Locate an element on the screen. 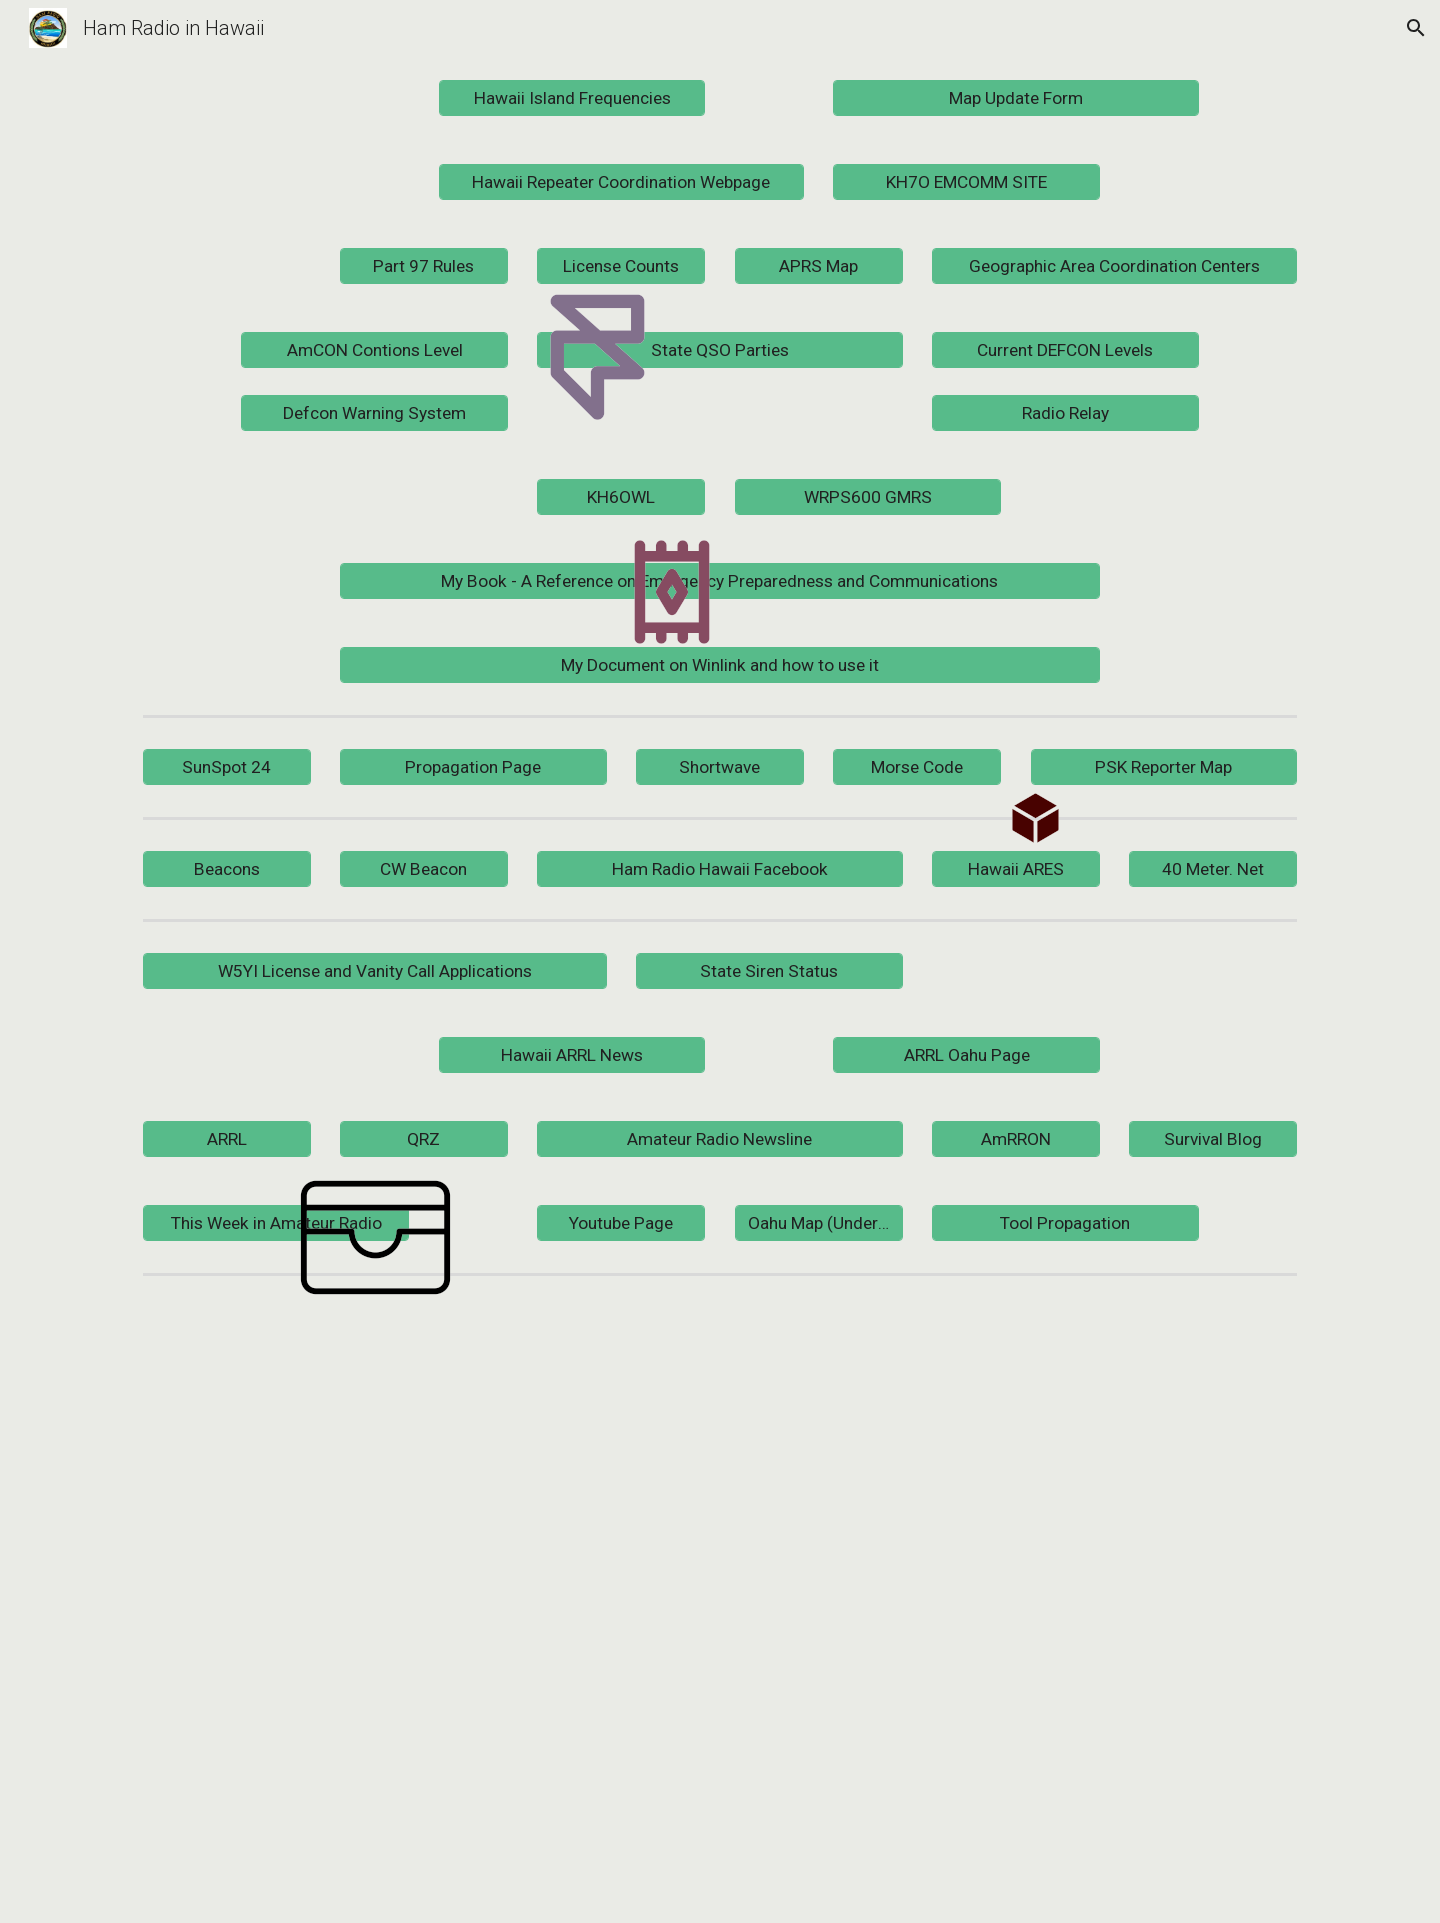 This screenshot has height=1923, width=1440. view 3D model or object is located at coordinates (1035, 818).